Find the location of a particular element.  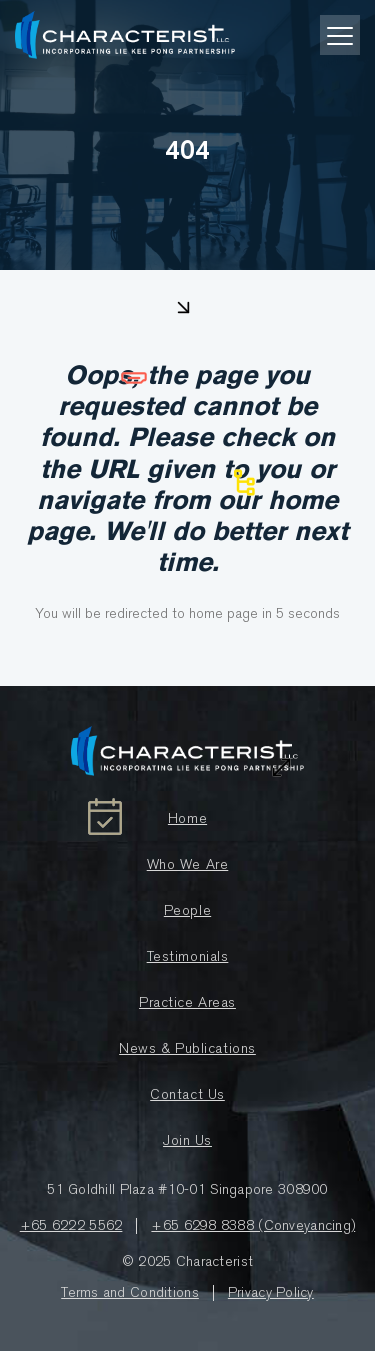

navigate to the next item diagonally is located at coordinates (183, 307).